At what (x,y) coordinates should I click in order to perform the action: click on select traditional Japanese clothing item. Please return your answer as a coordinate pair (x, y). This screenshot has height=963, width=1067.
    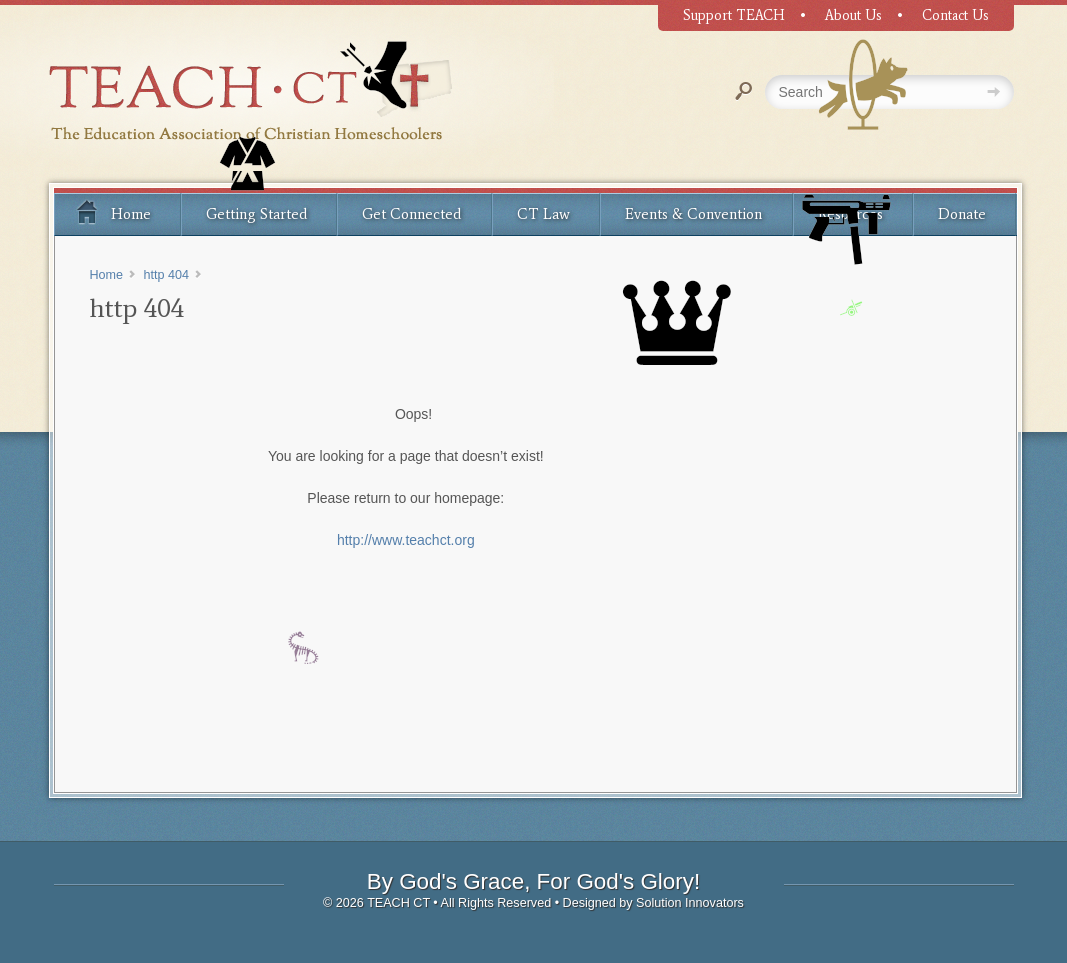
    Looking at the image, I should click on (247, 163).